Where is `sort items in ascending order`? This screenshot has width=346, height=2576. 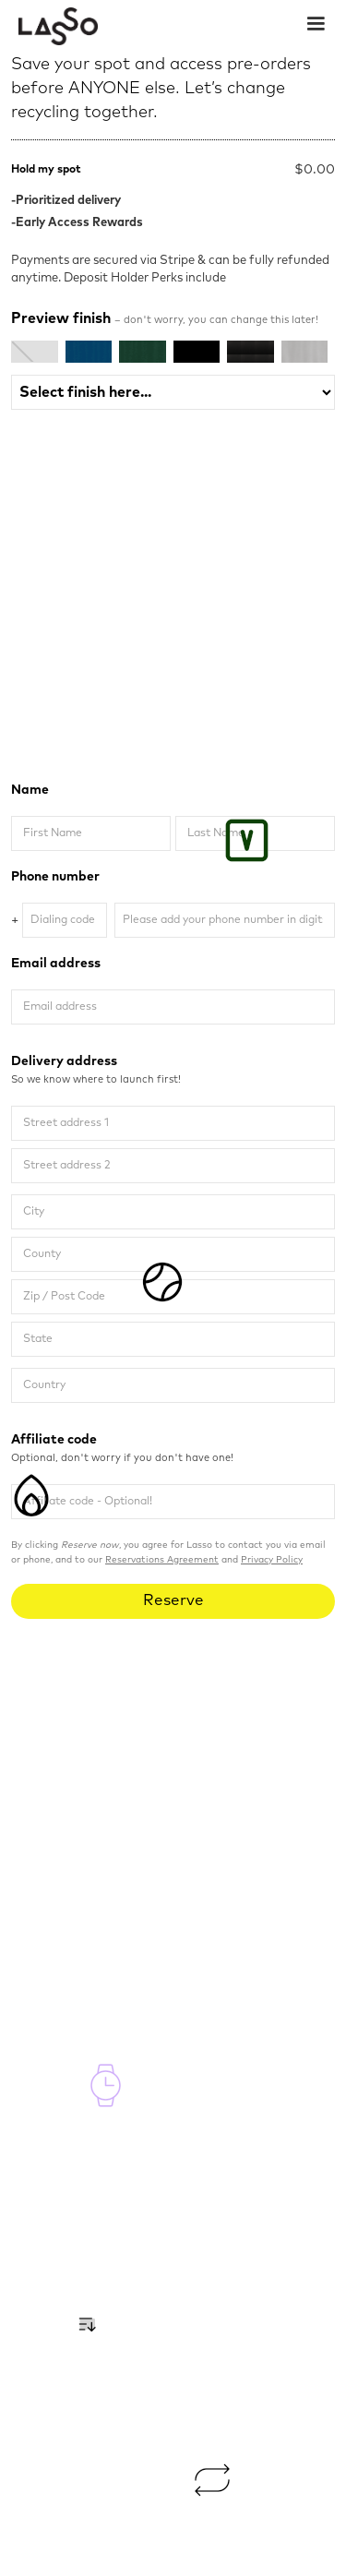
sort items in ascending order is located at coordinates (87, 2324).